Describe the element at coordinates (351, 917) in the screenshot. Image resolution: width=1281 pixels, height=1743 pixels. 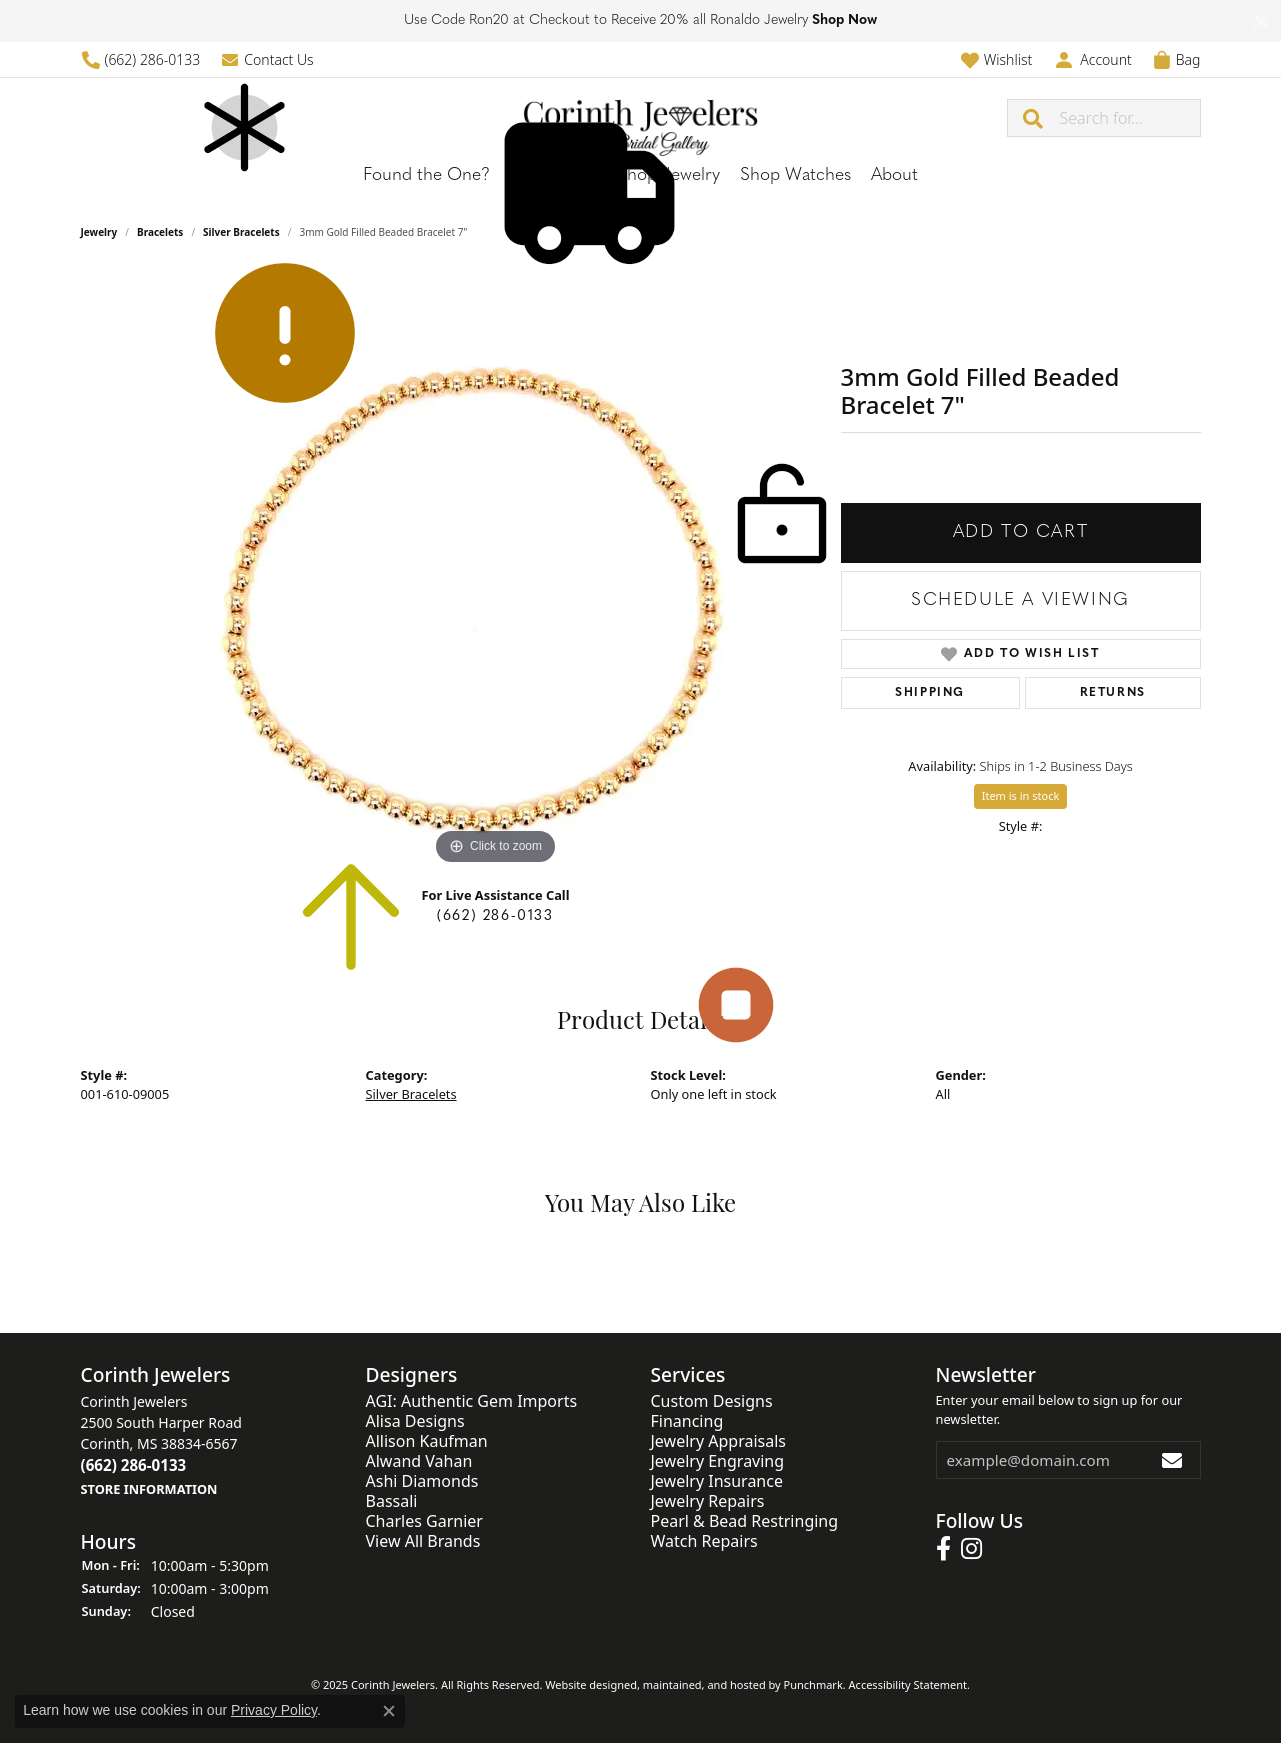
I see `move item up in a list` at that location.